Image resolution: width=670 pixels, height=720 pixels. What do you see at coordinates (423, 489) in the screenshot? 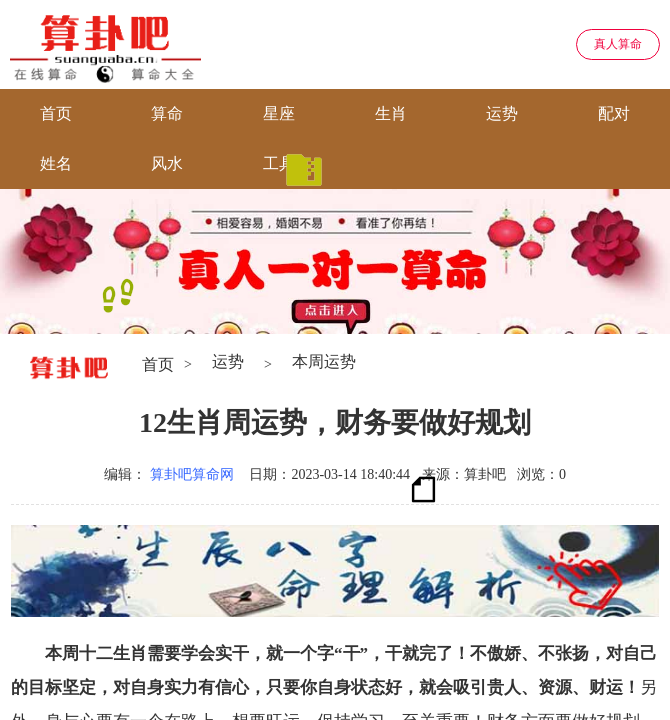
I see `view or open a document` at bounding box center [423, 489].